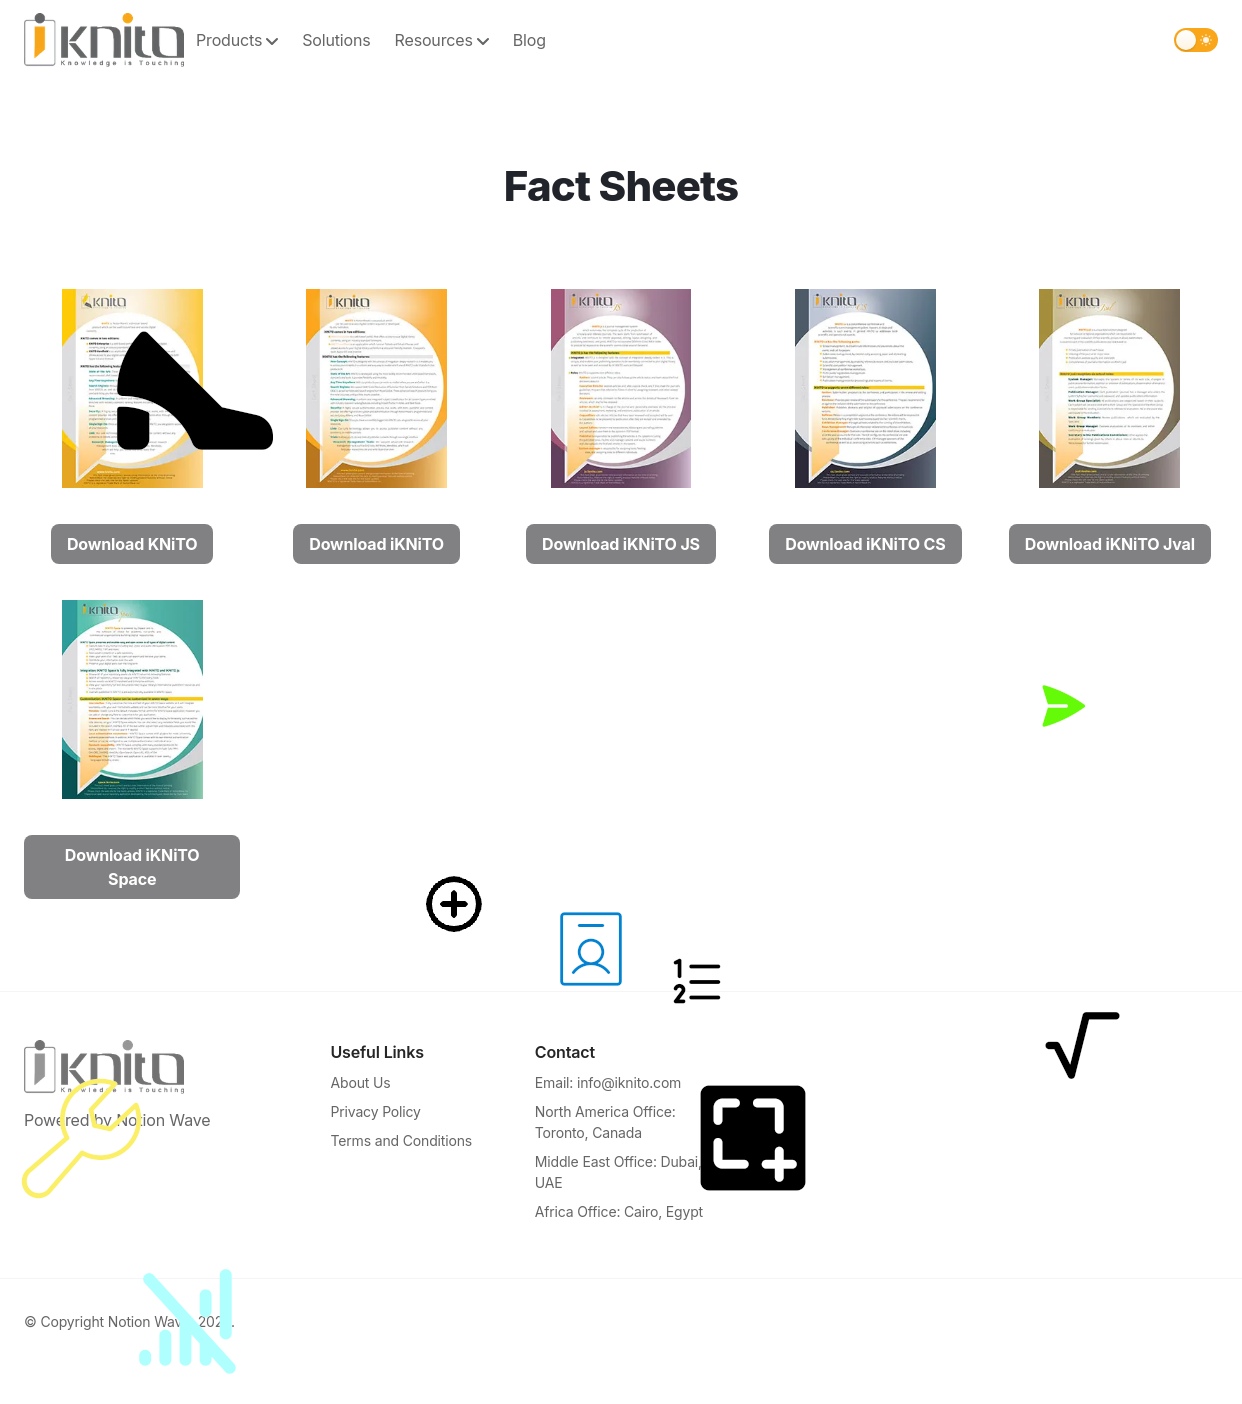  Describe the element at coordinates (1082, 1045) in the screenshot. I see `access square root or radical function in calculator` at that location.